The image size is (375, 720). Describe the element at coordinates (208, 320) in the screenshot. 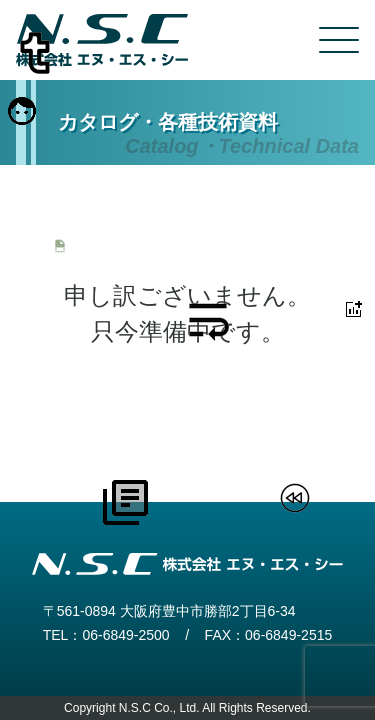

I see `toggle text wrapping in a document` at that location.